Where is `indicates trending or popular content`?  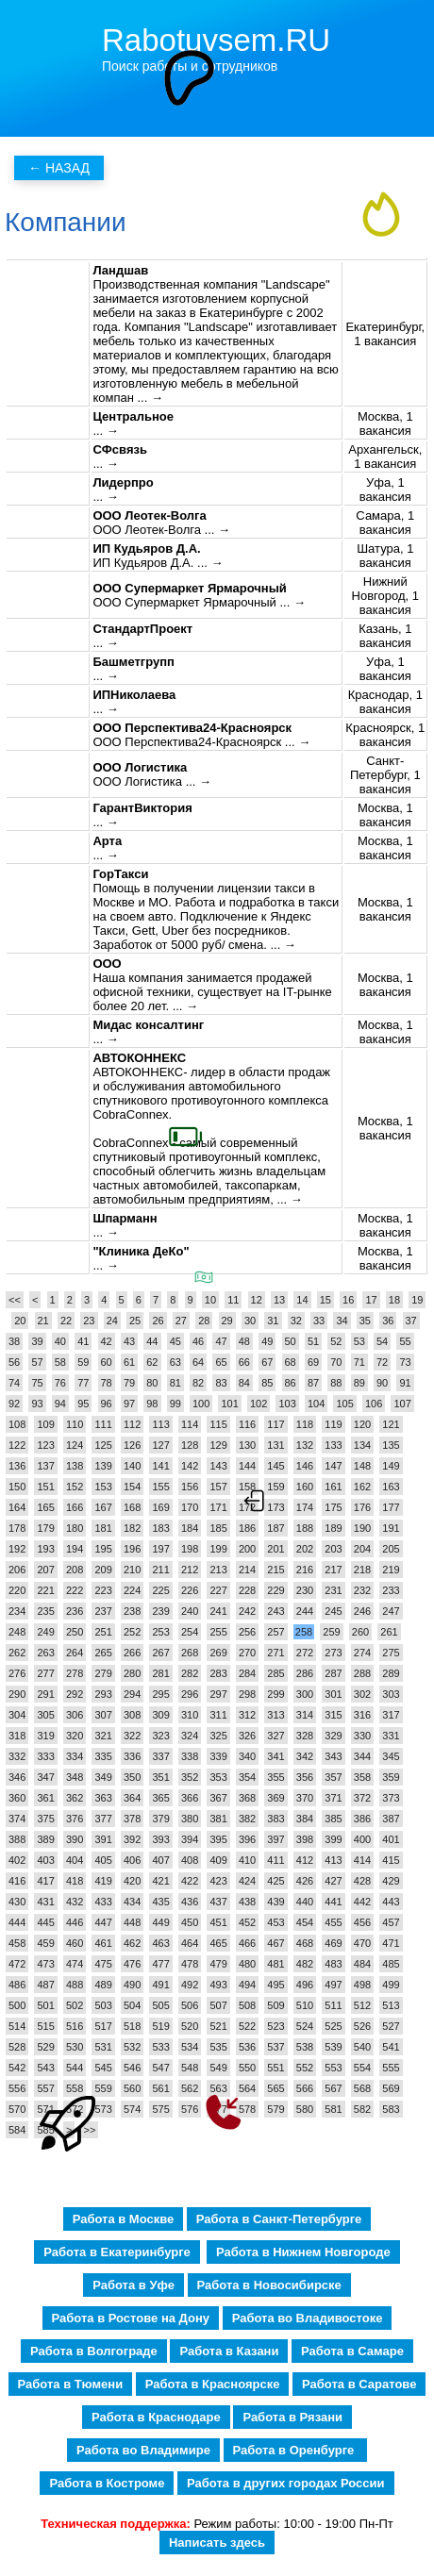
indicates trending or popular content is located at coordinates (381, 215).